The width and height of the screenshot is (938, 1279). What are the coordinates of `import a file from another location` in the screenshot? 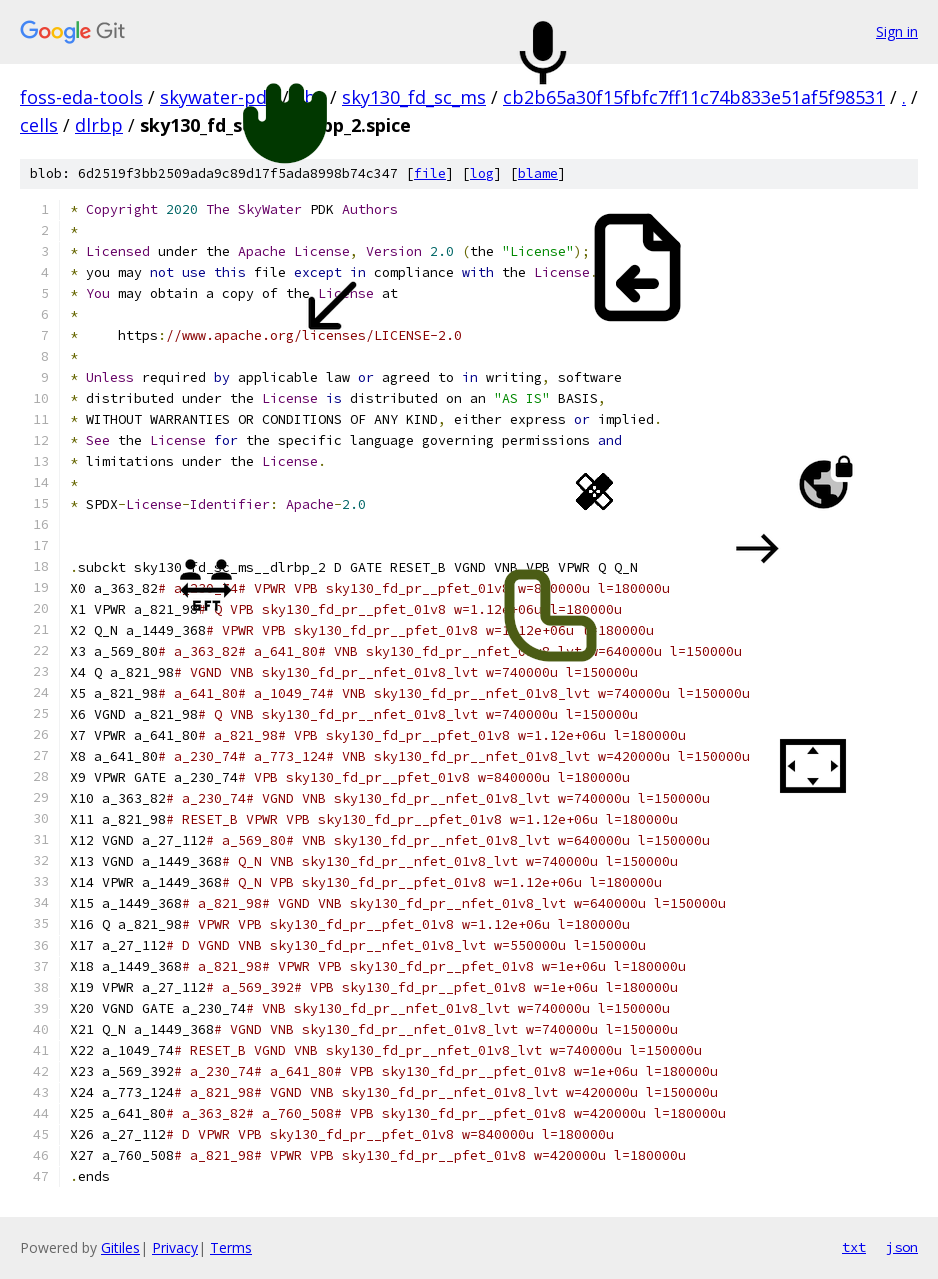 It's located at (637, 267).